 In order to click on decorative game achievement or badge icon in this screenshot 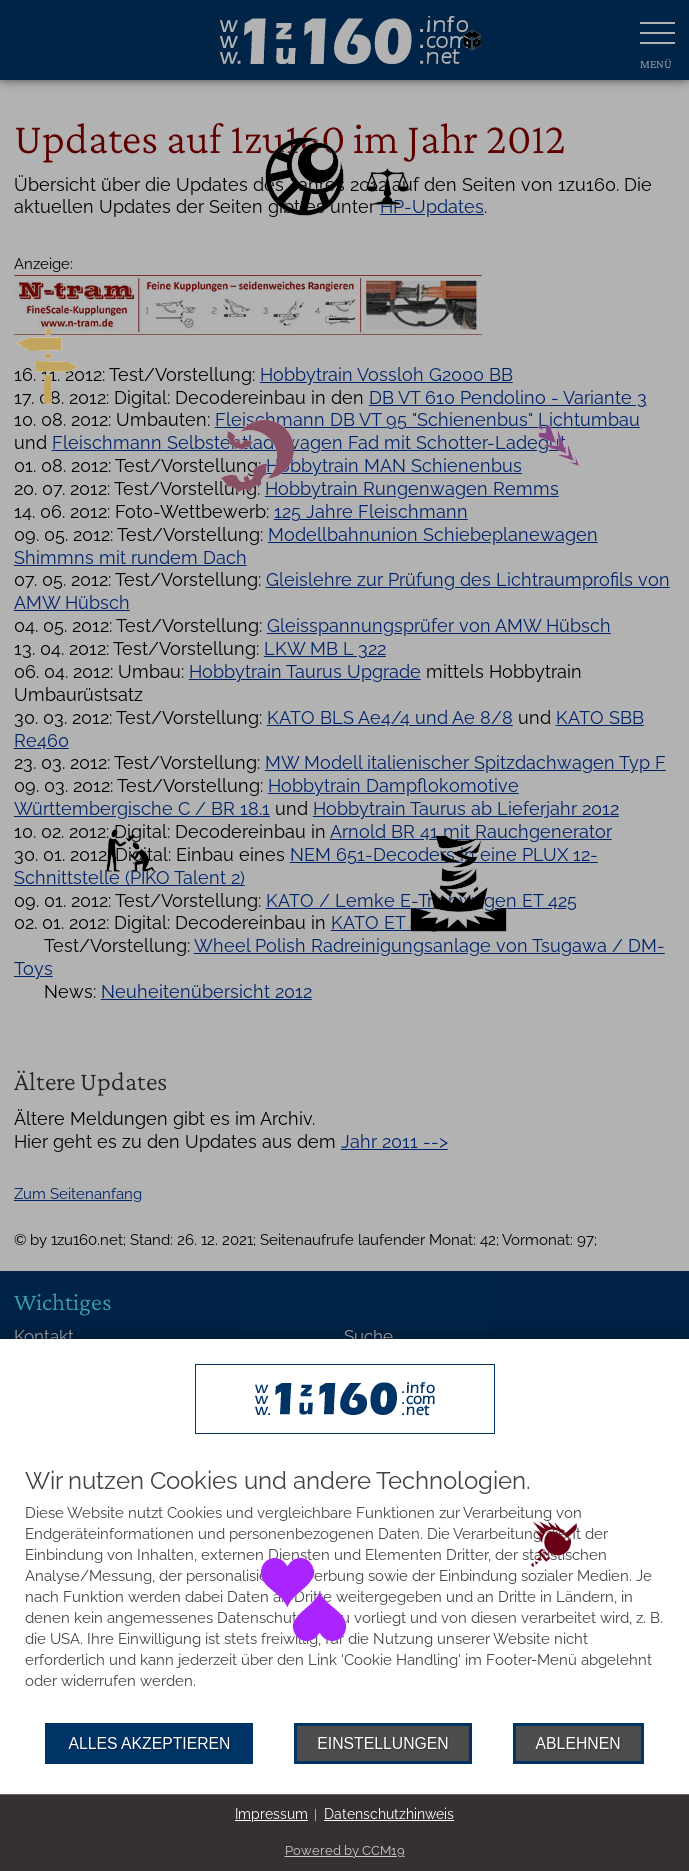, I will do `click(304, 176)`.